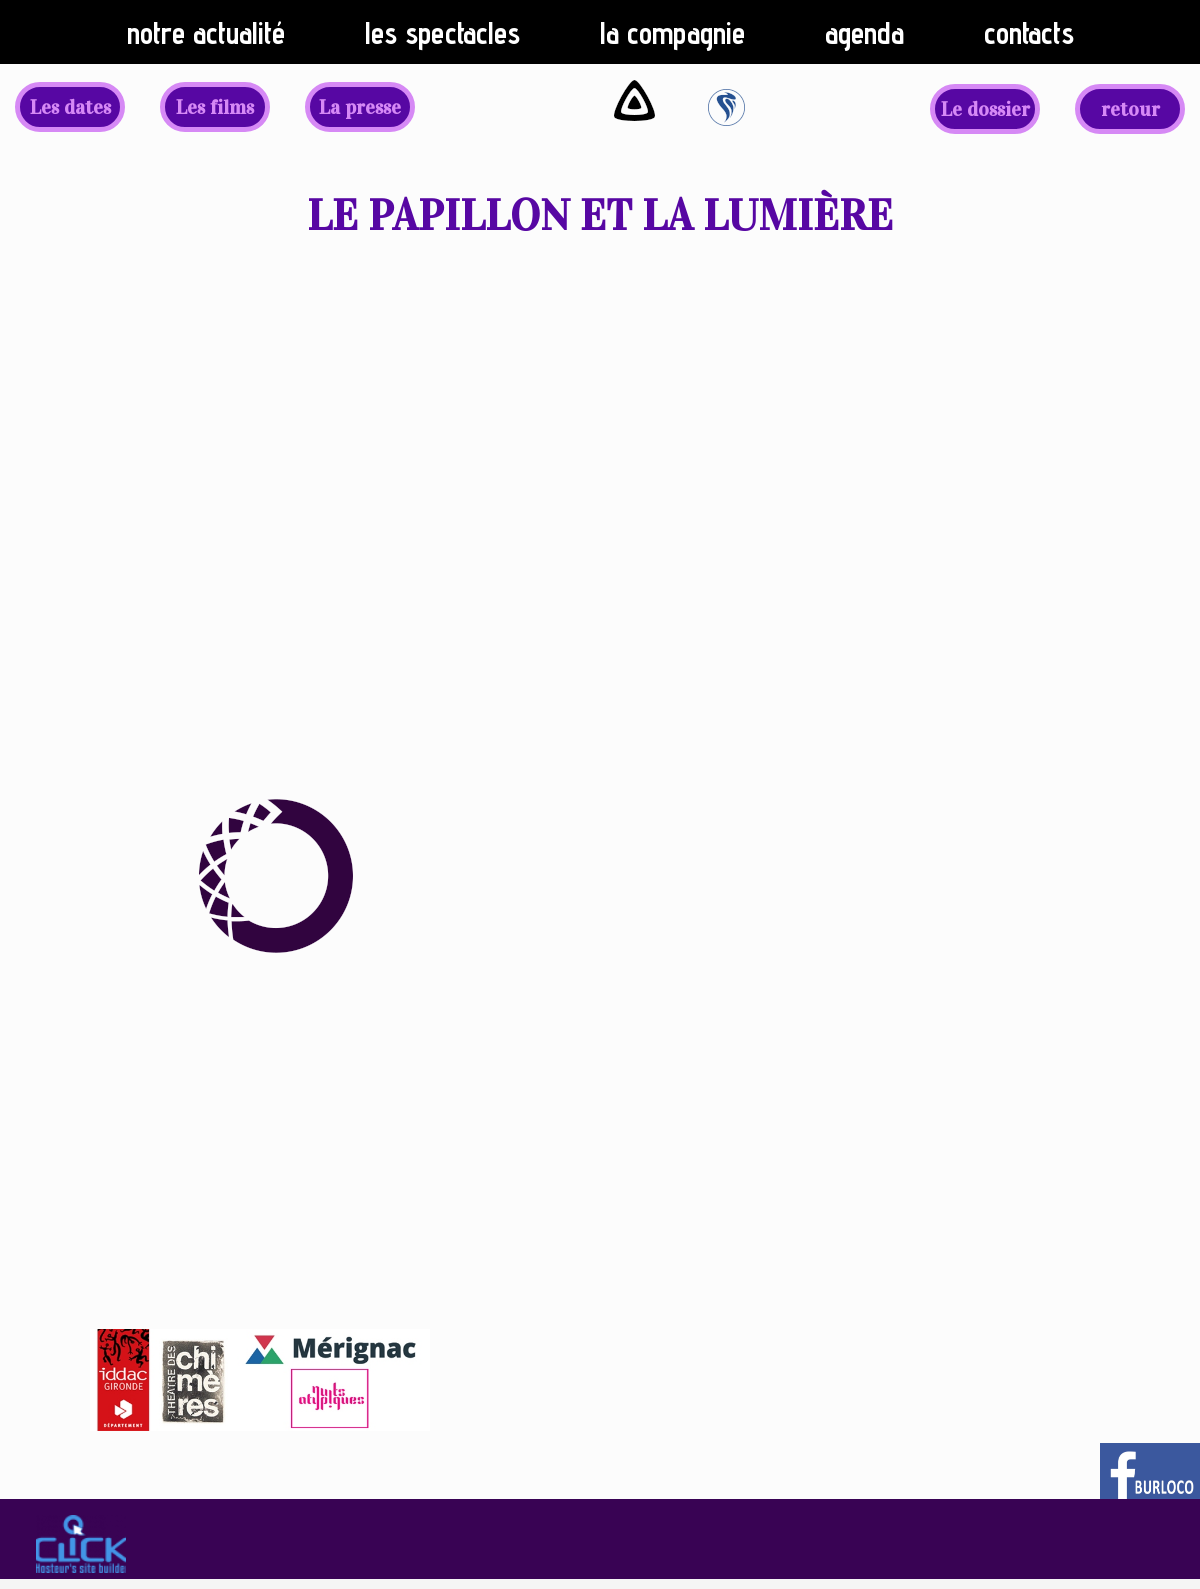 The width and height of the screenshot is (1200, 1589). I want to click on open CapRover dashboard, so click(726, 107).